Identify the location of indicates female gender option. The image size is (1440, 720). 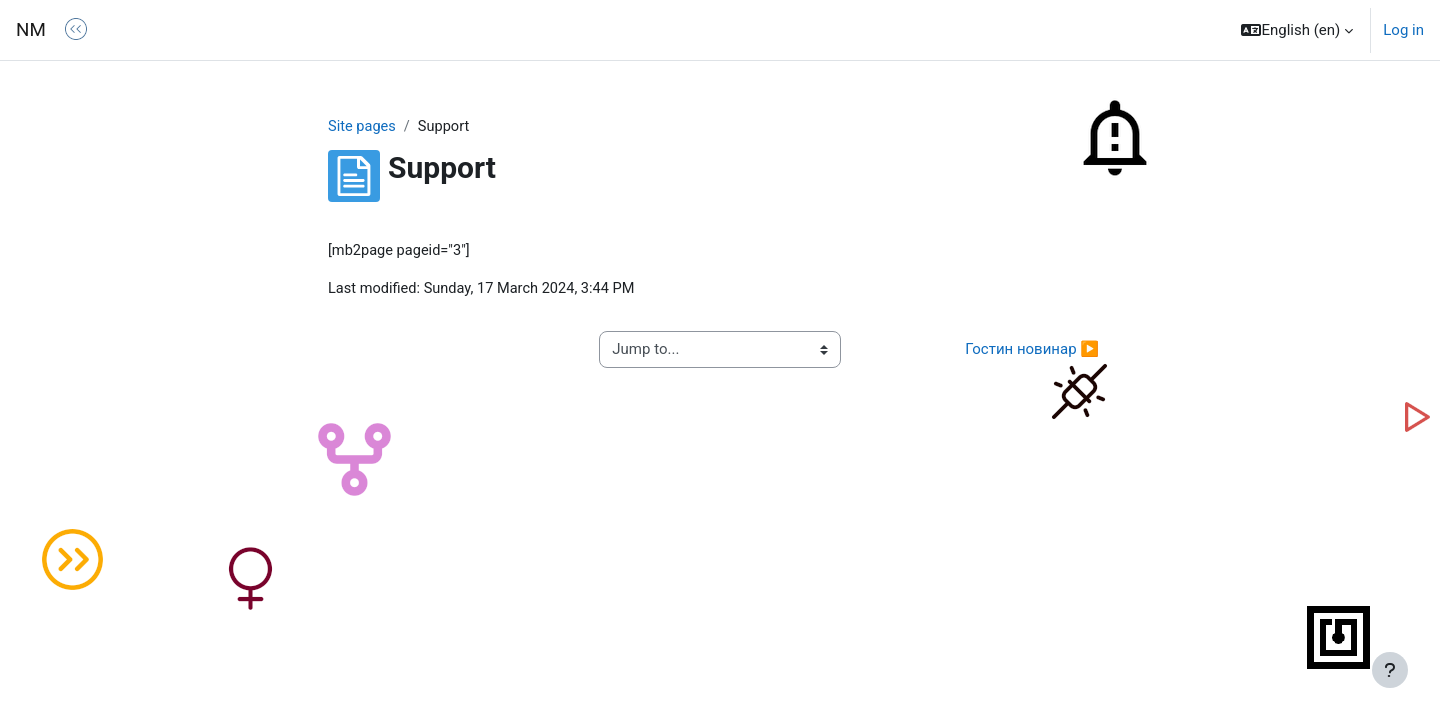
(250, 577).